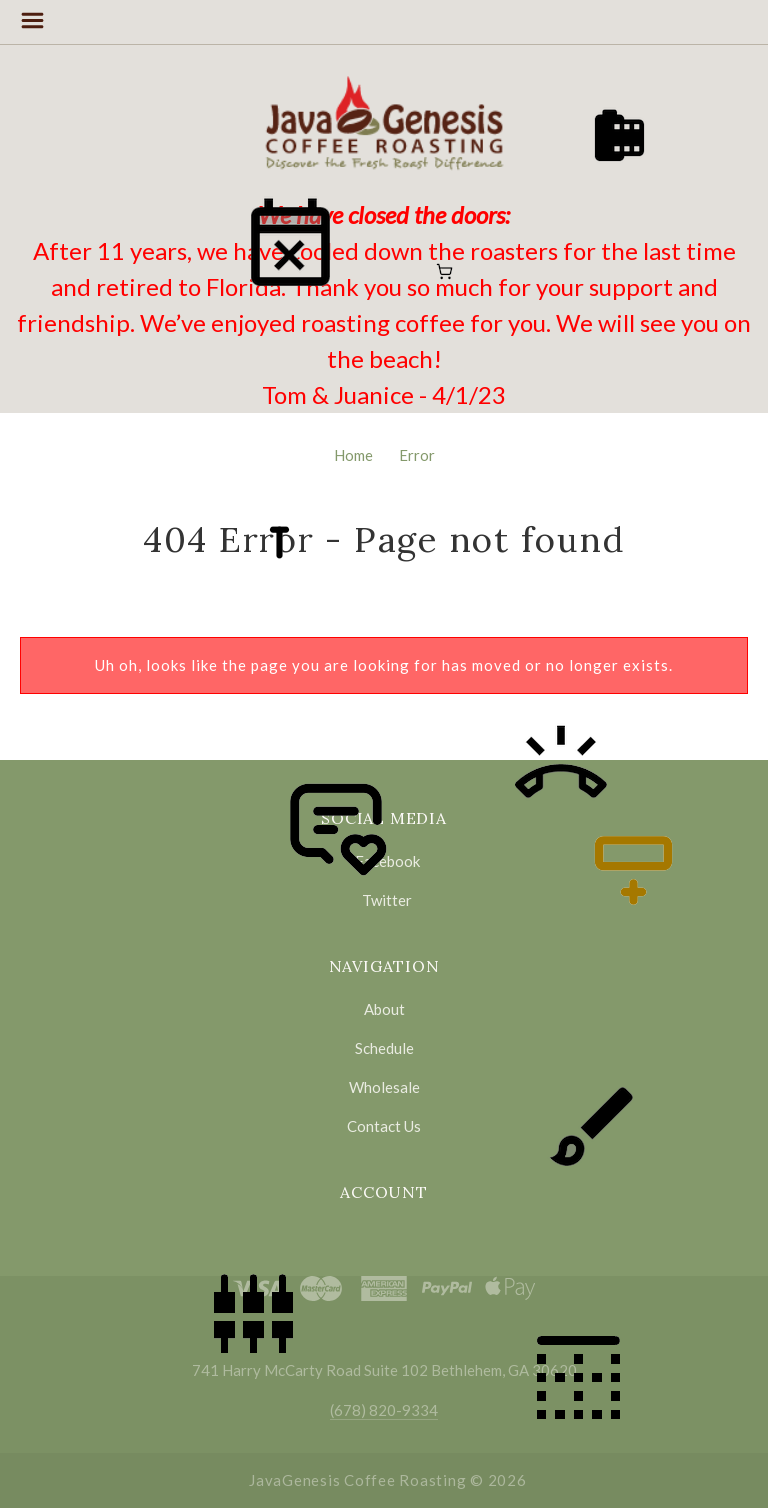  I want to click on text formatting option for title case, so click(279, 542).